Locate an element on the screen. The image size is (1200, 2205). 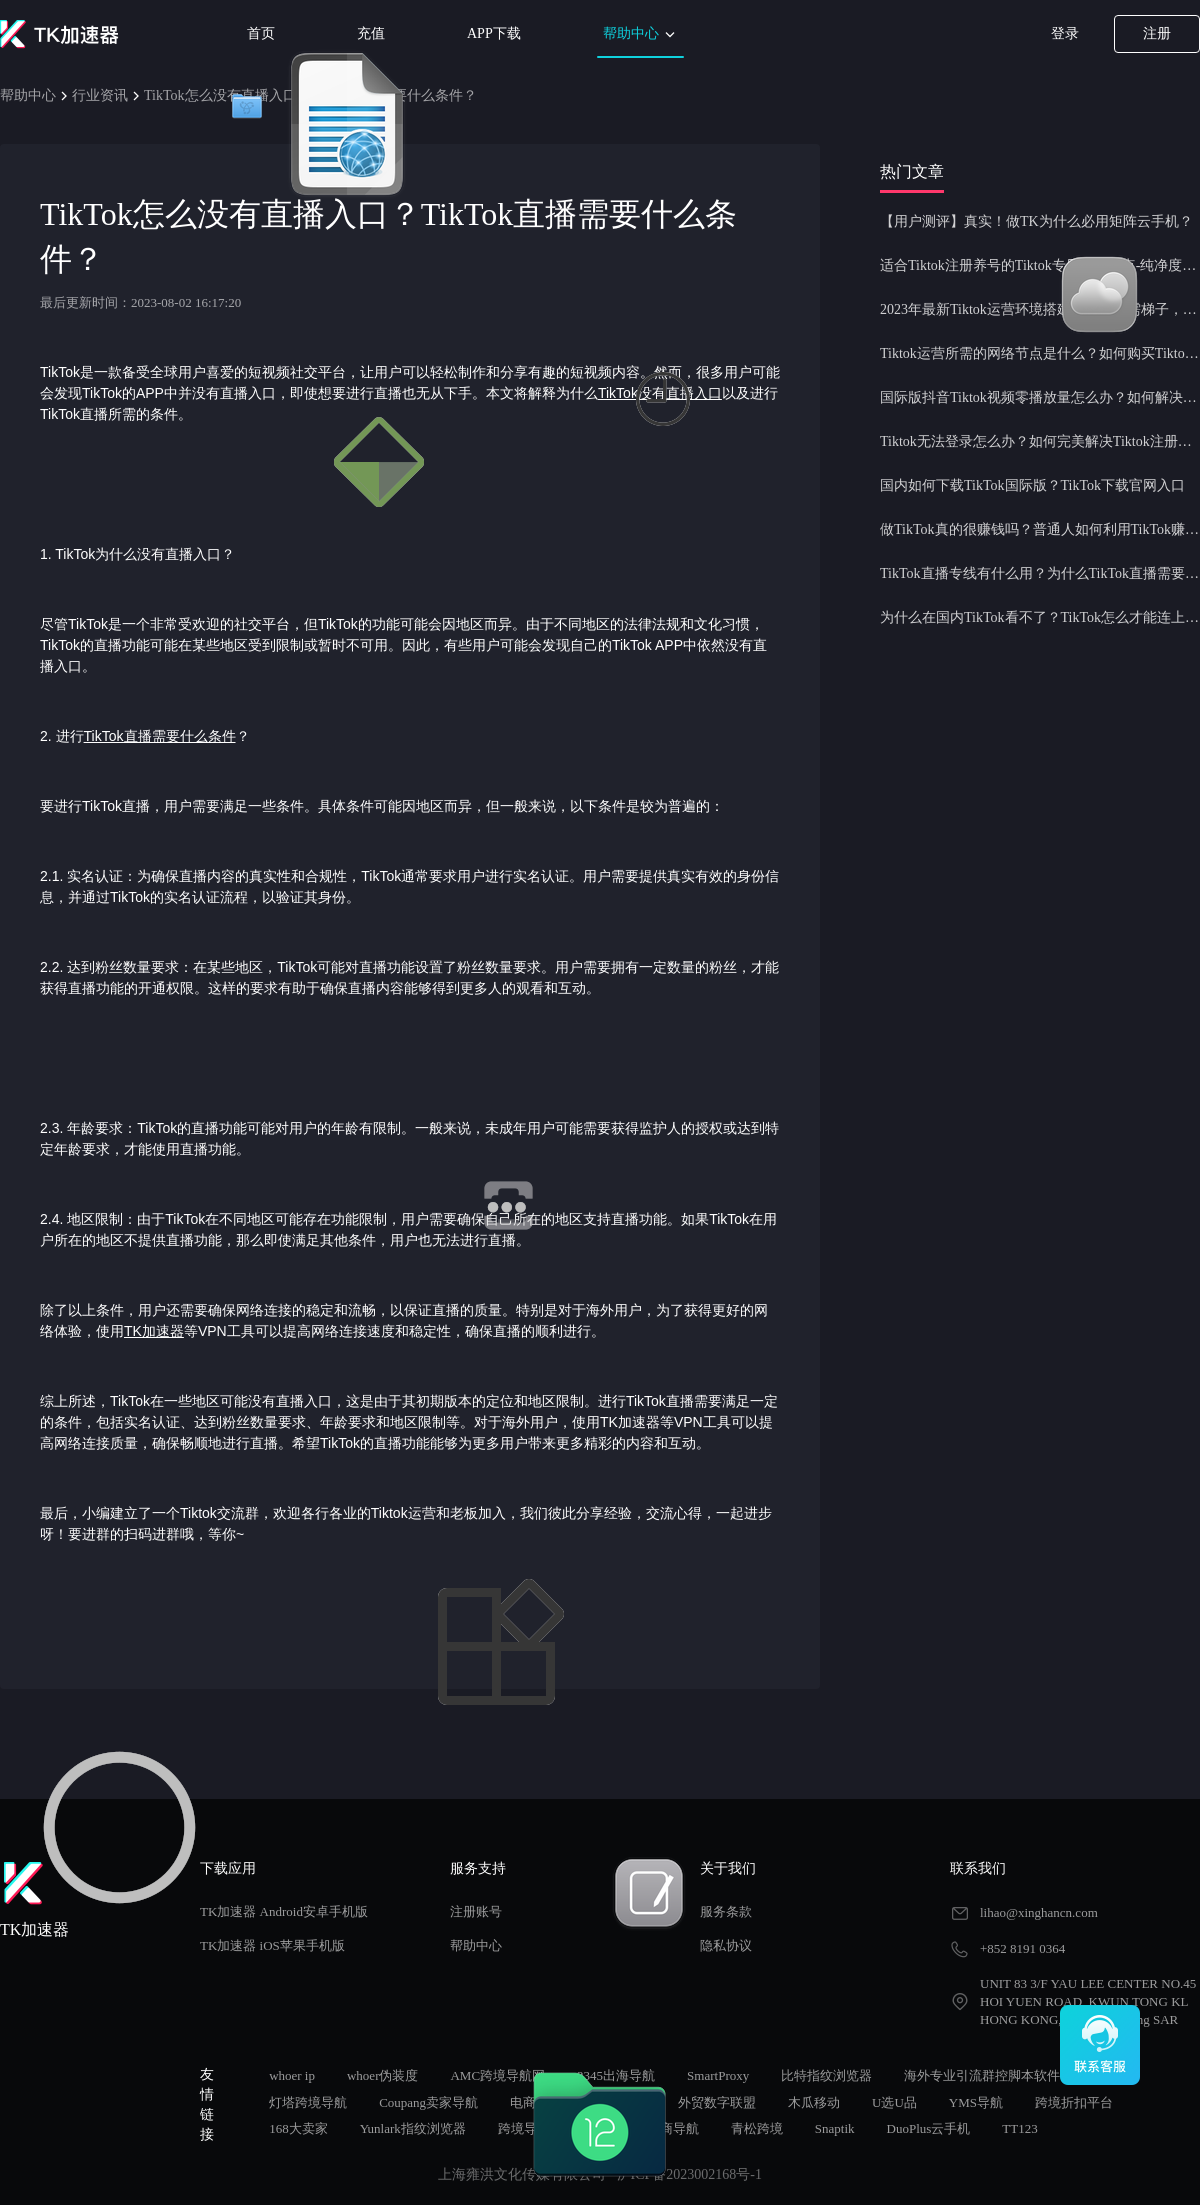
unselected radio button option is located at coordinates (119, 1827).